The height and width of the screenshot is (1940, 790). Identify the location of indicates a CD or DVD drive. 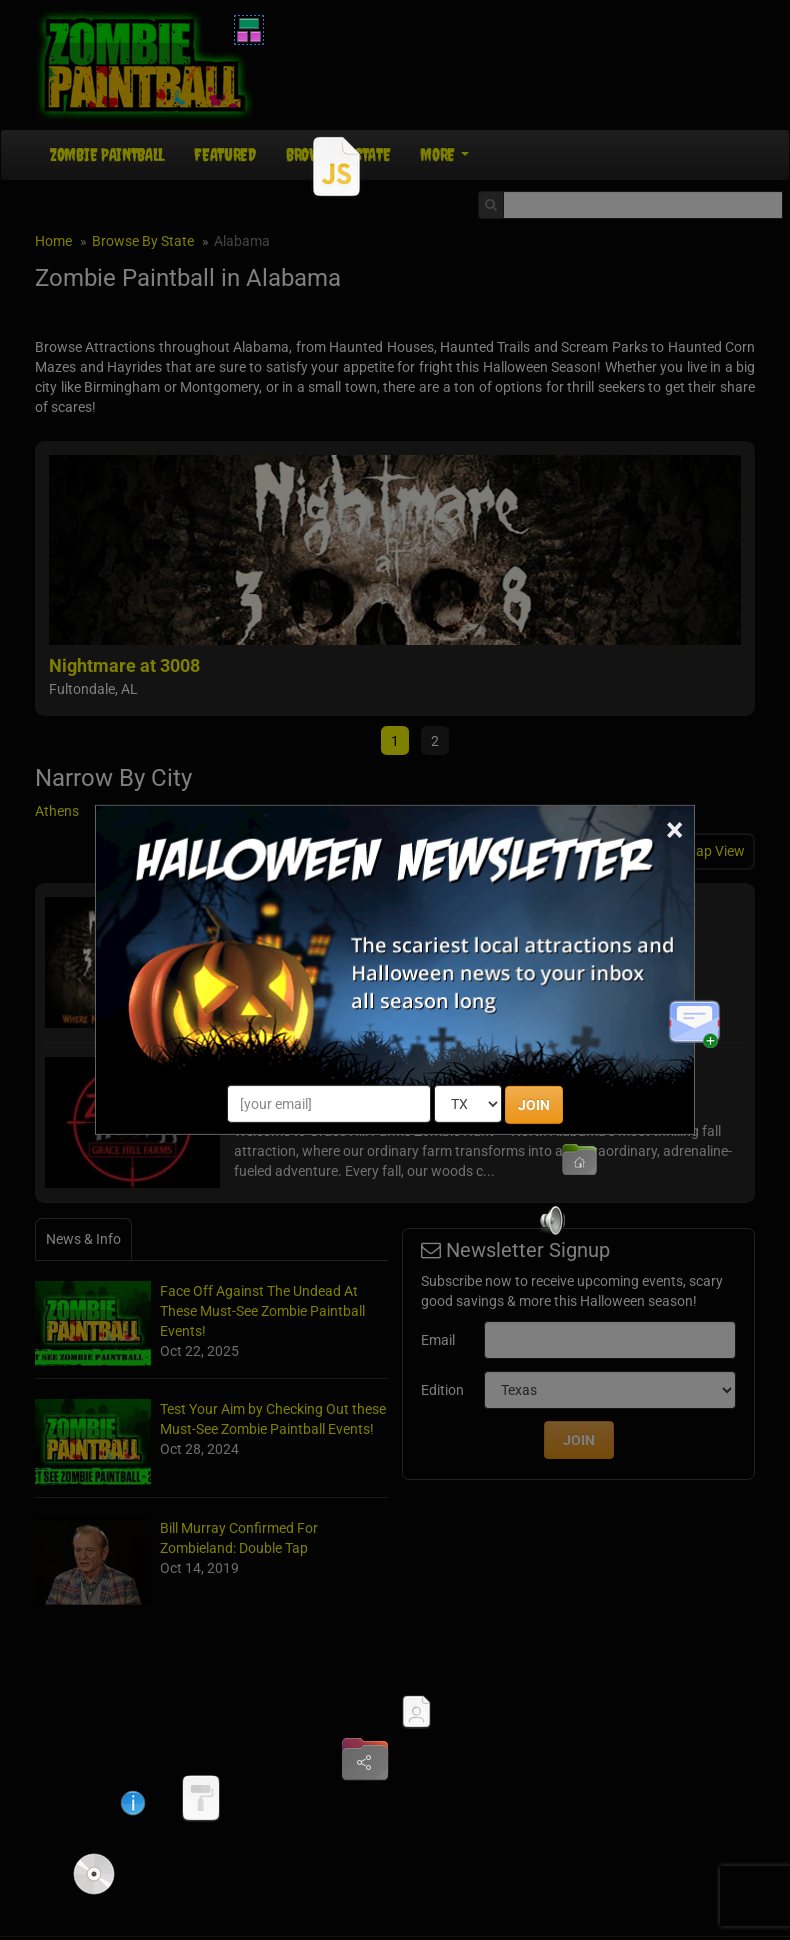
(94, 1874).